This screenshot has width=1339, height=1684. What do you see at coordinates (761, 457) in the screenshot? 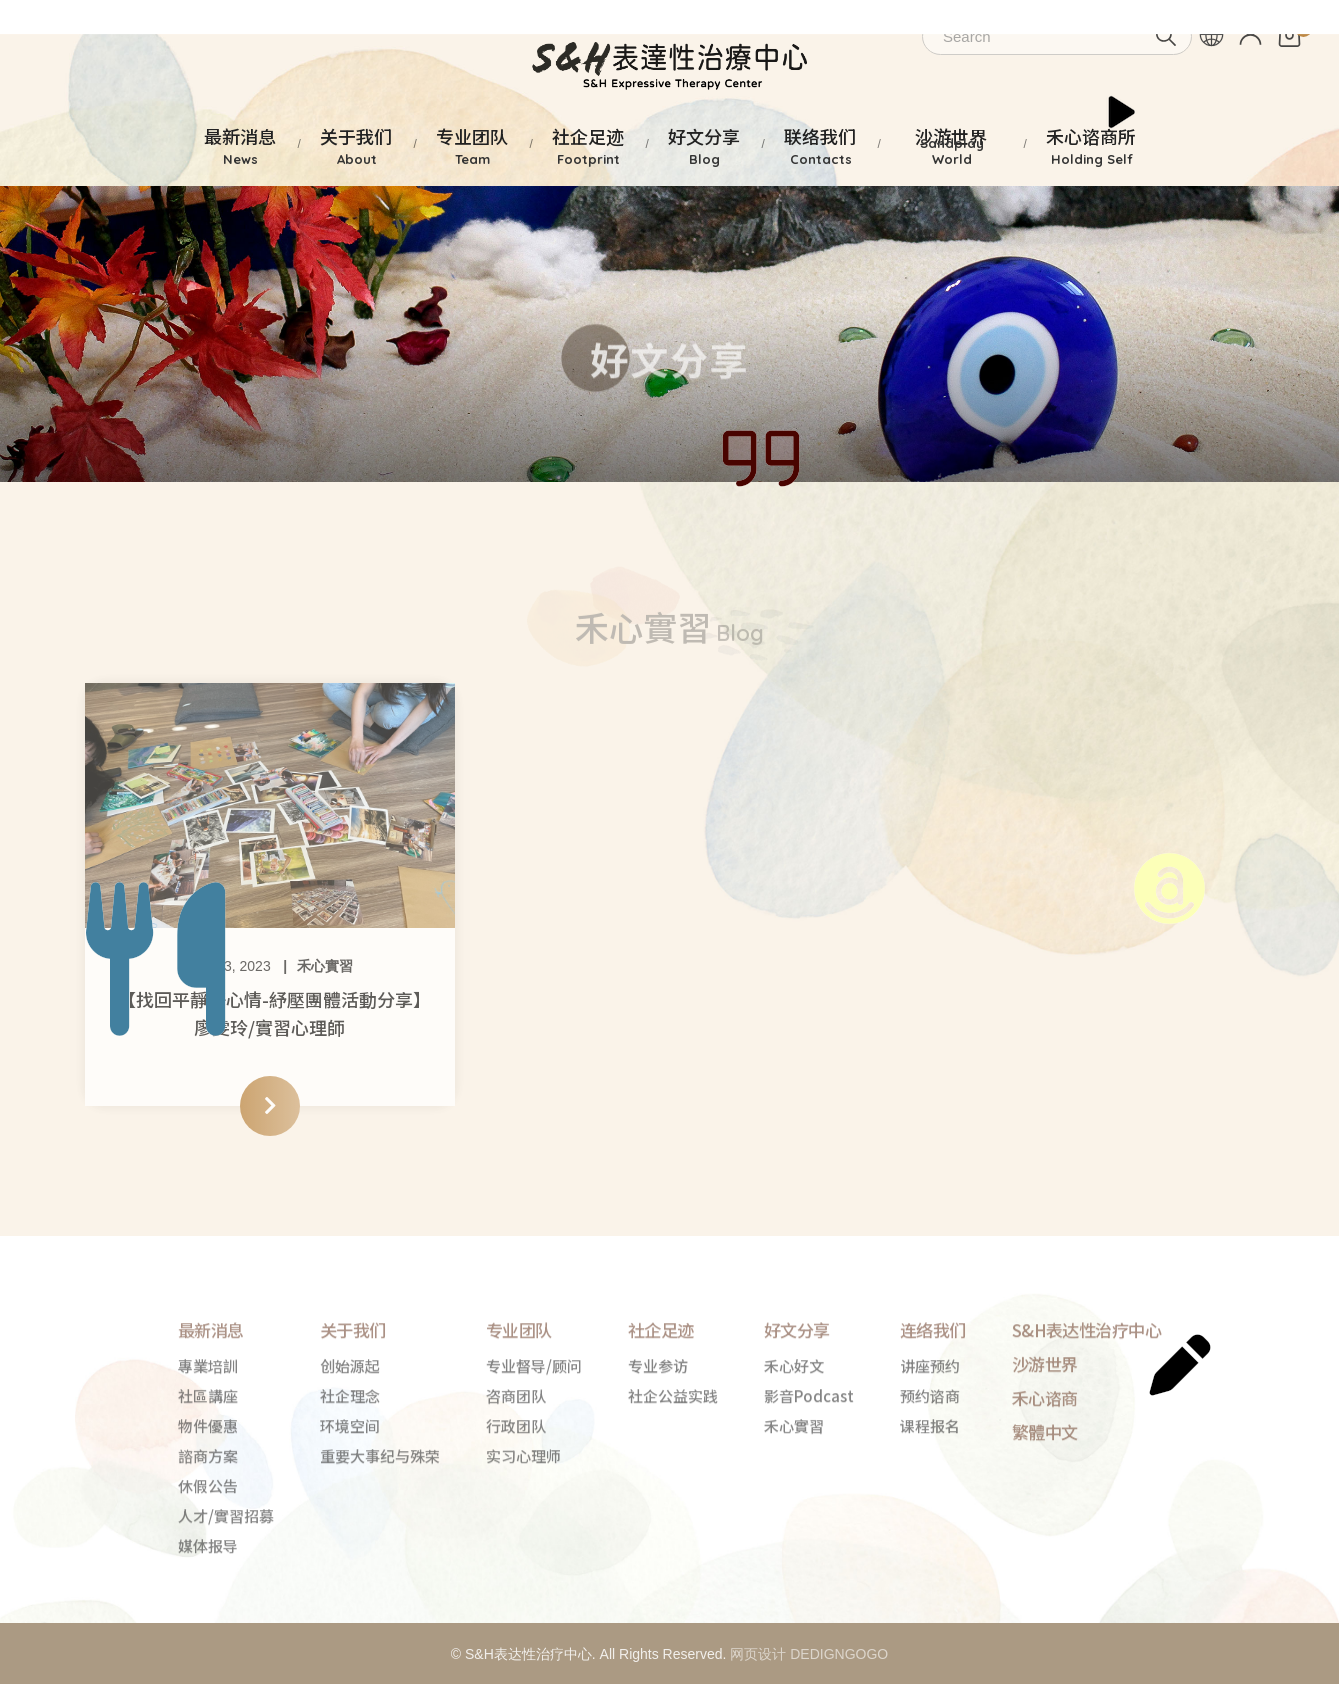
I see `view testimonials or customer quotes` at bounding box center [761, 457].